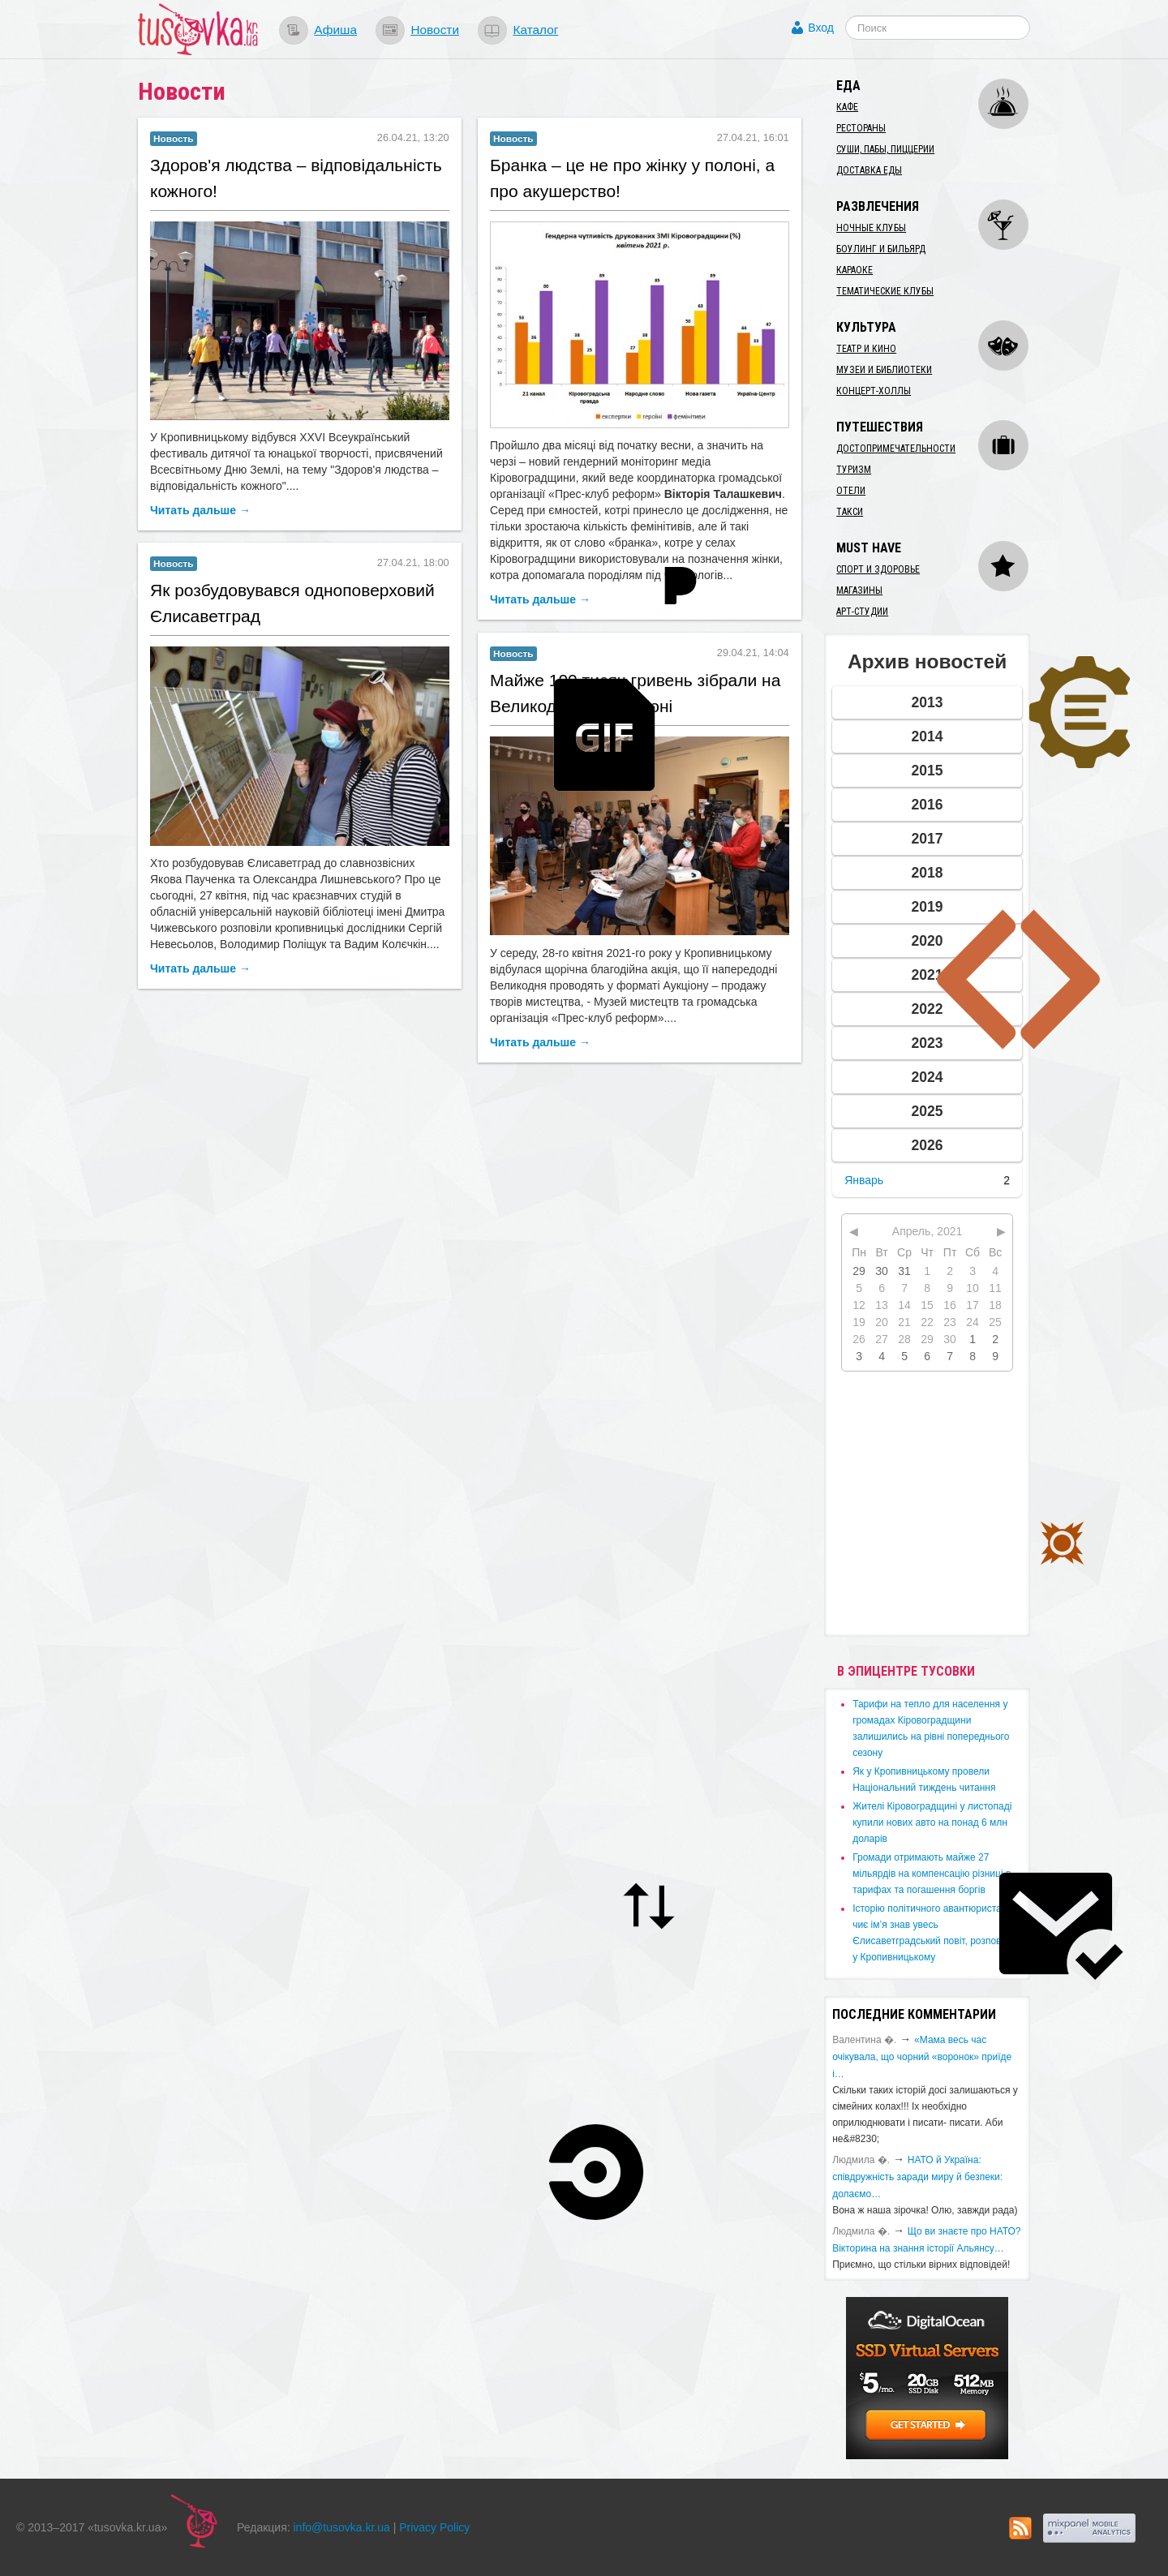 Image resolution: width=1168 pixels, height=2576 pixels. I want to click on sort items in ascending or descending order, so click(649, 1906).